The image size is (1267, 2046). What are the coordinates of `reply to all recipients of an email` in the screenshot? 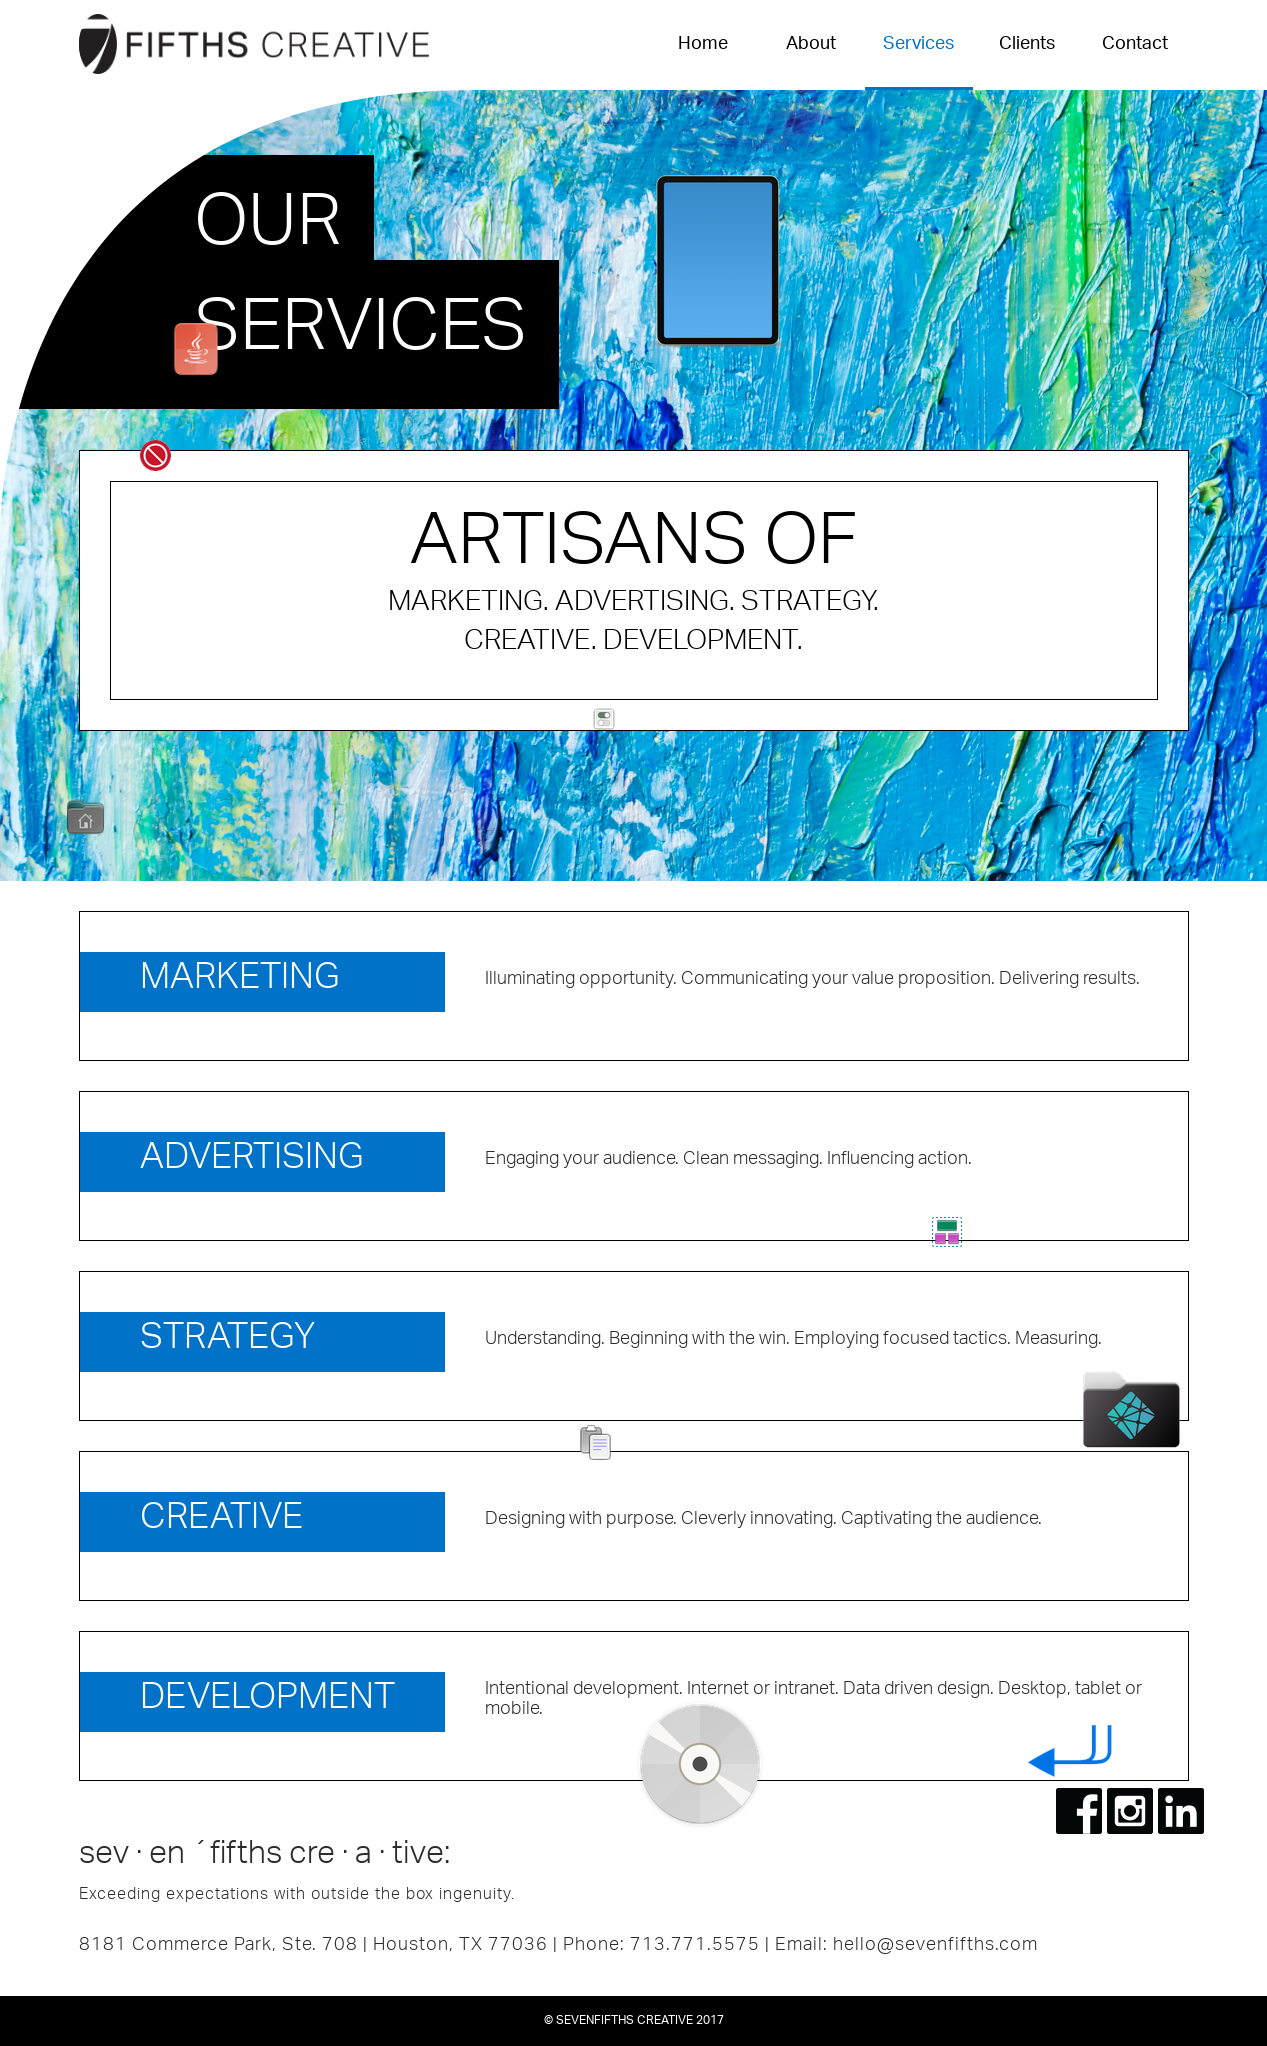 It's located at (1068, 1750).